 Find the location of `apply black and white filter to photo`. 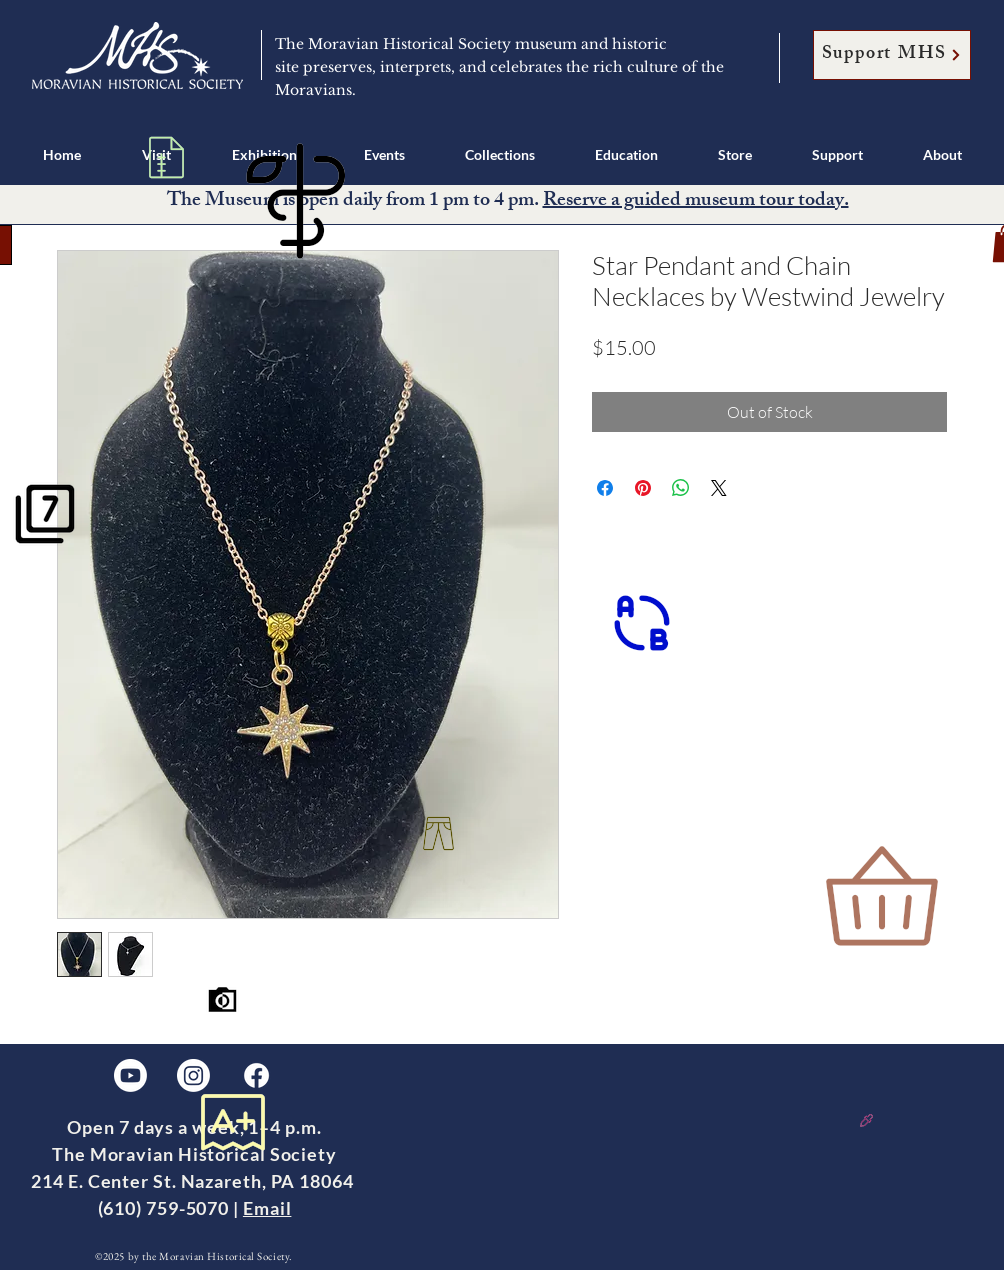

apply black and white filter to photo is located at coordinates (222, 999).